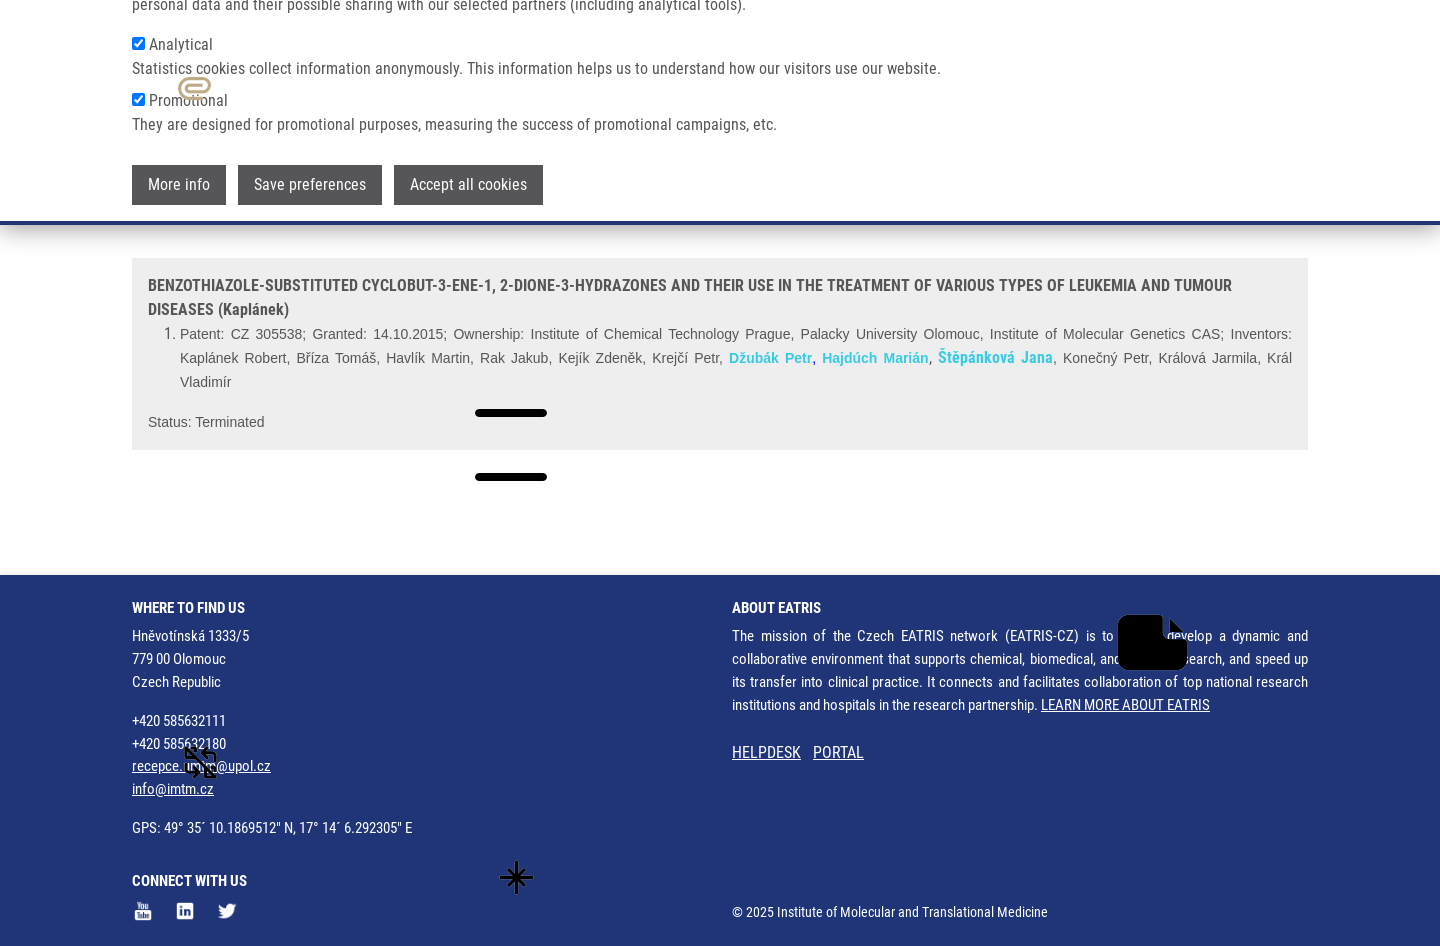  What do you see at coordinates (516, 877) in the screenshot?
I see `set or view your north star goal` at bounding box center [516, 877].